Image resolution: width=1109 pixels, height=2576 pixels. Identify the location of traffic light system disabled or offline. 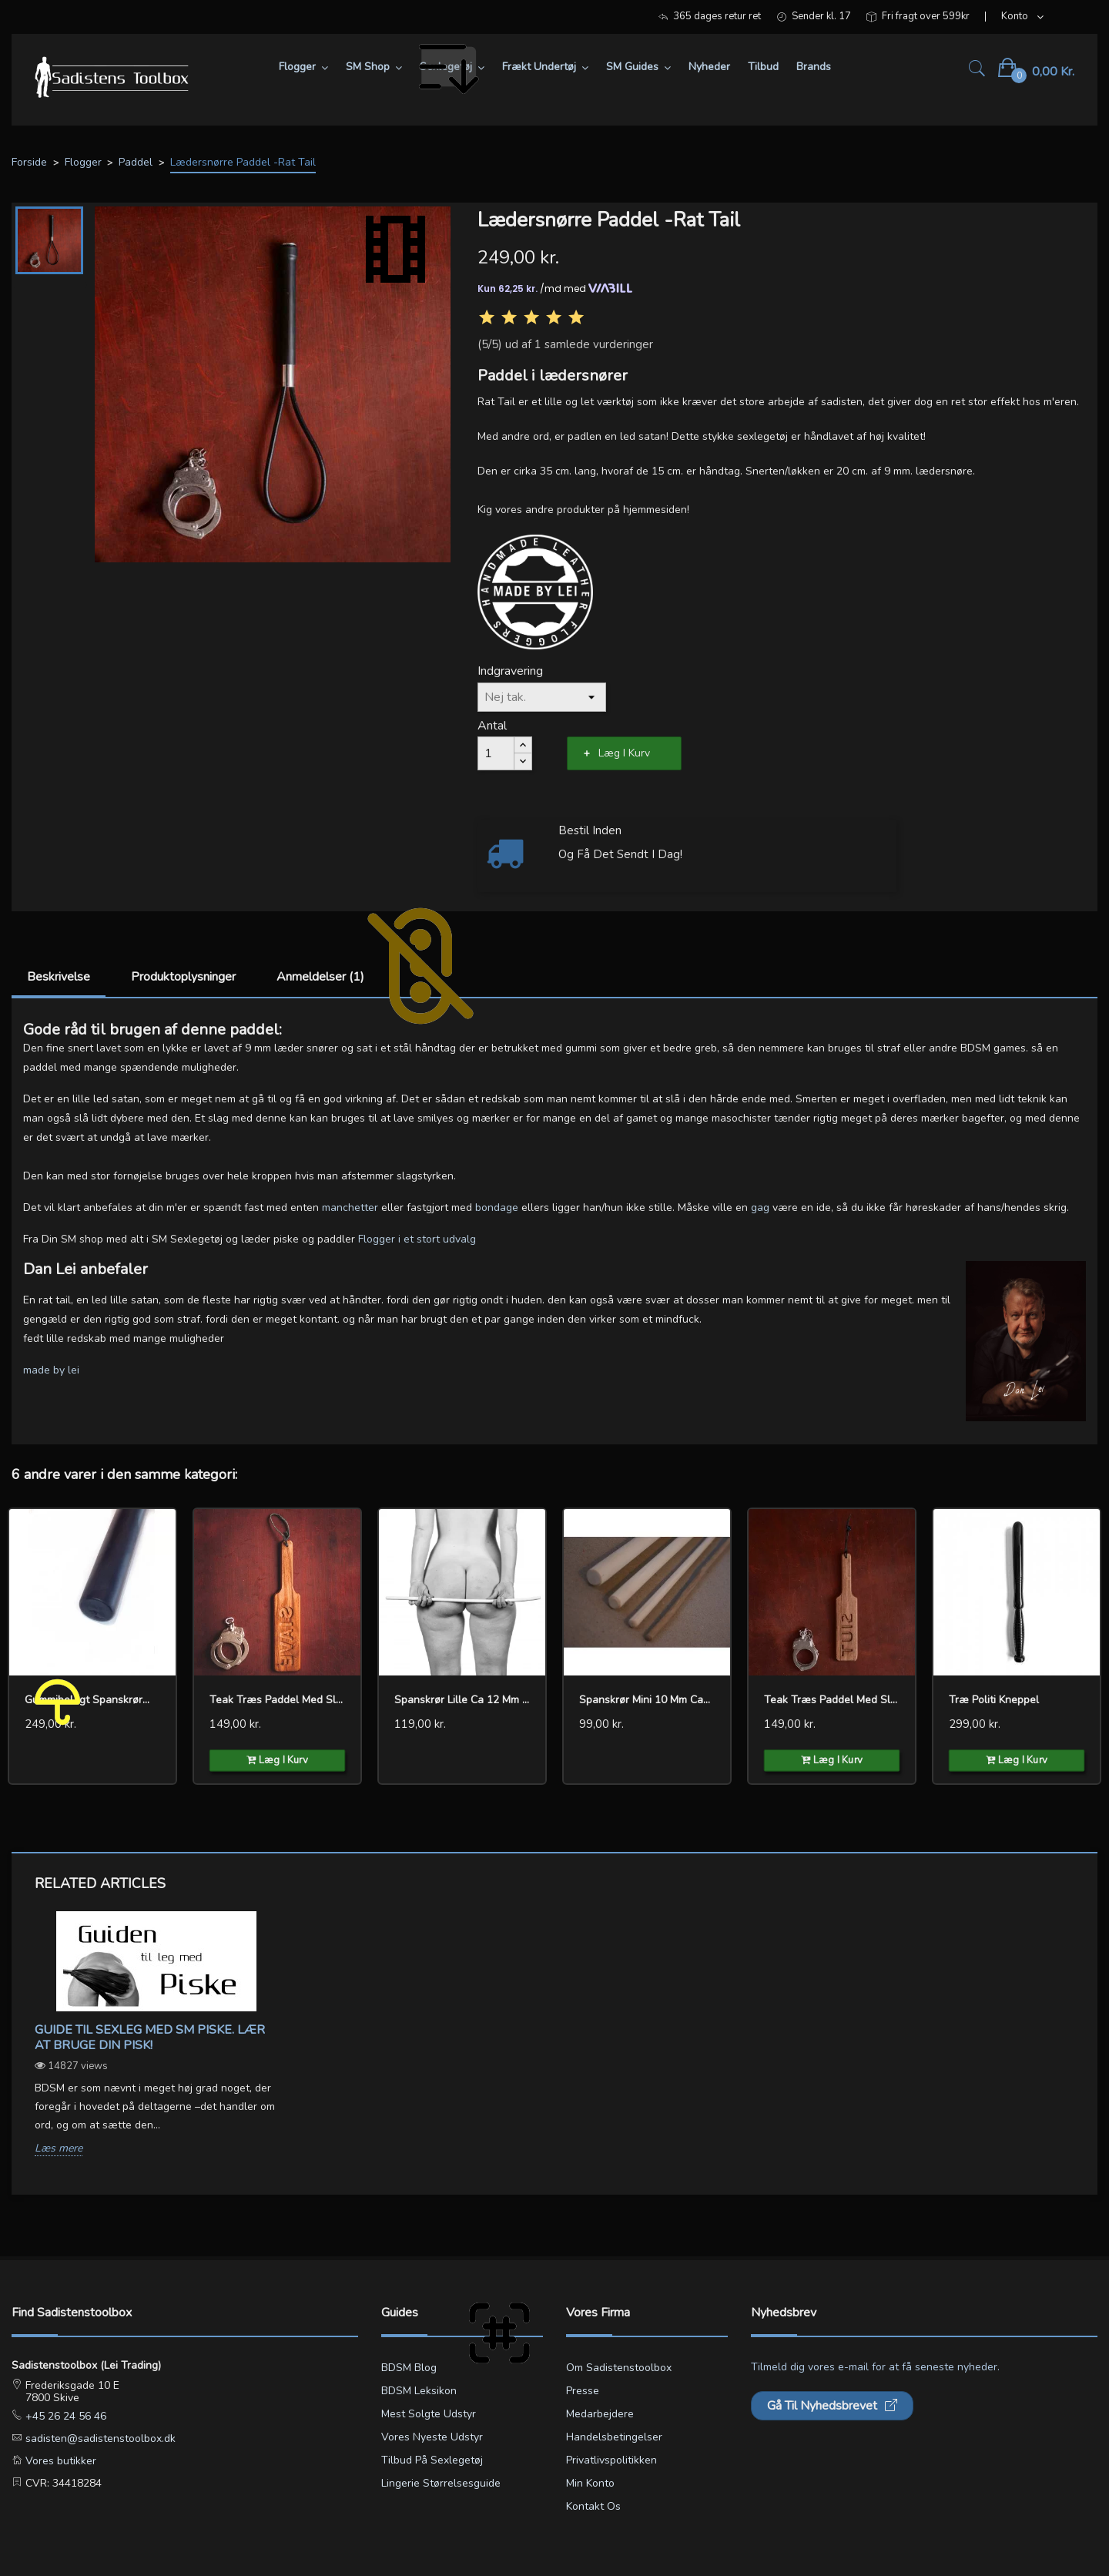
(420, 966).